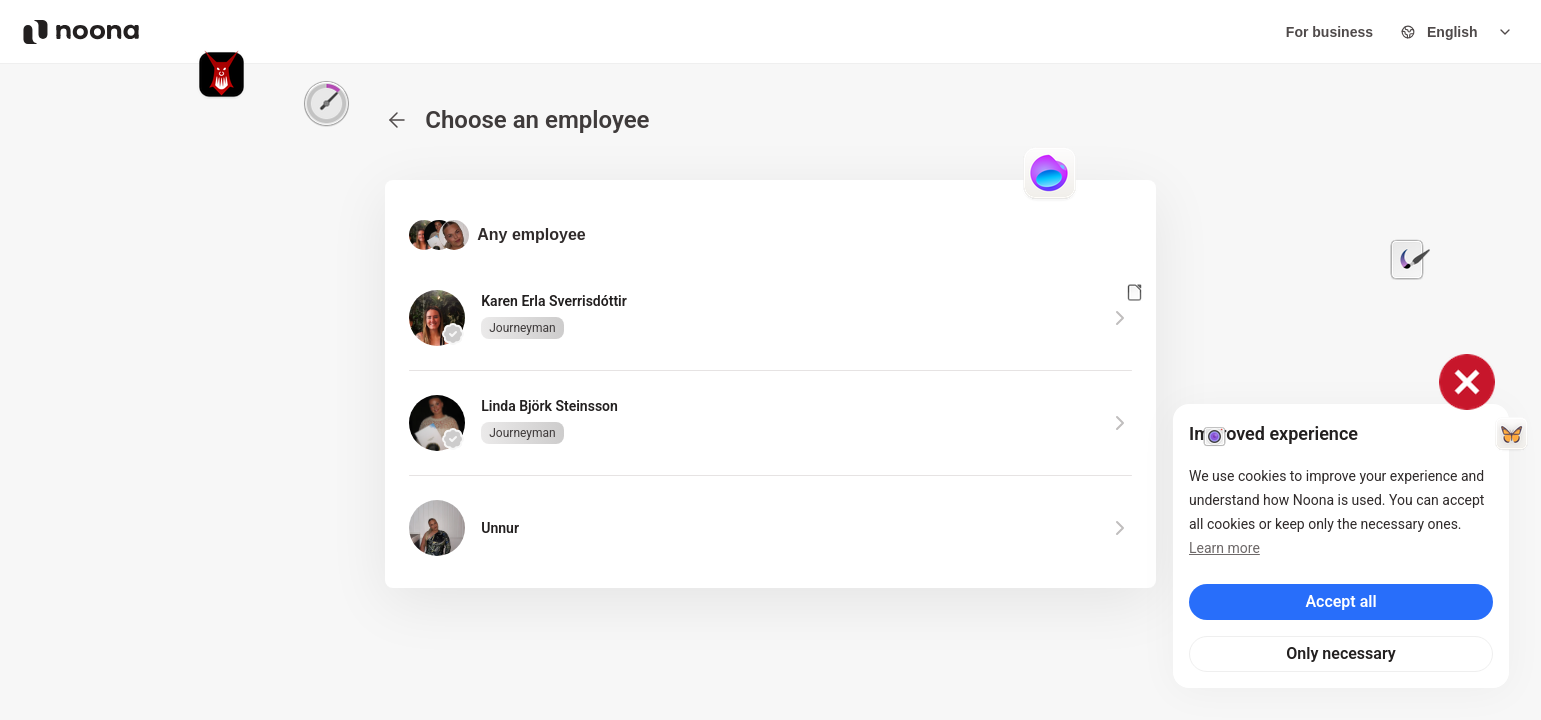  What do you see at coordinates (1049, 173) in the screenshot?
I see `open fleet IDE application` at bounding box center [1049, 173].